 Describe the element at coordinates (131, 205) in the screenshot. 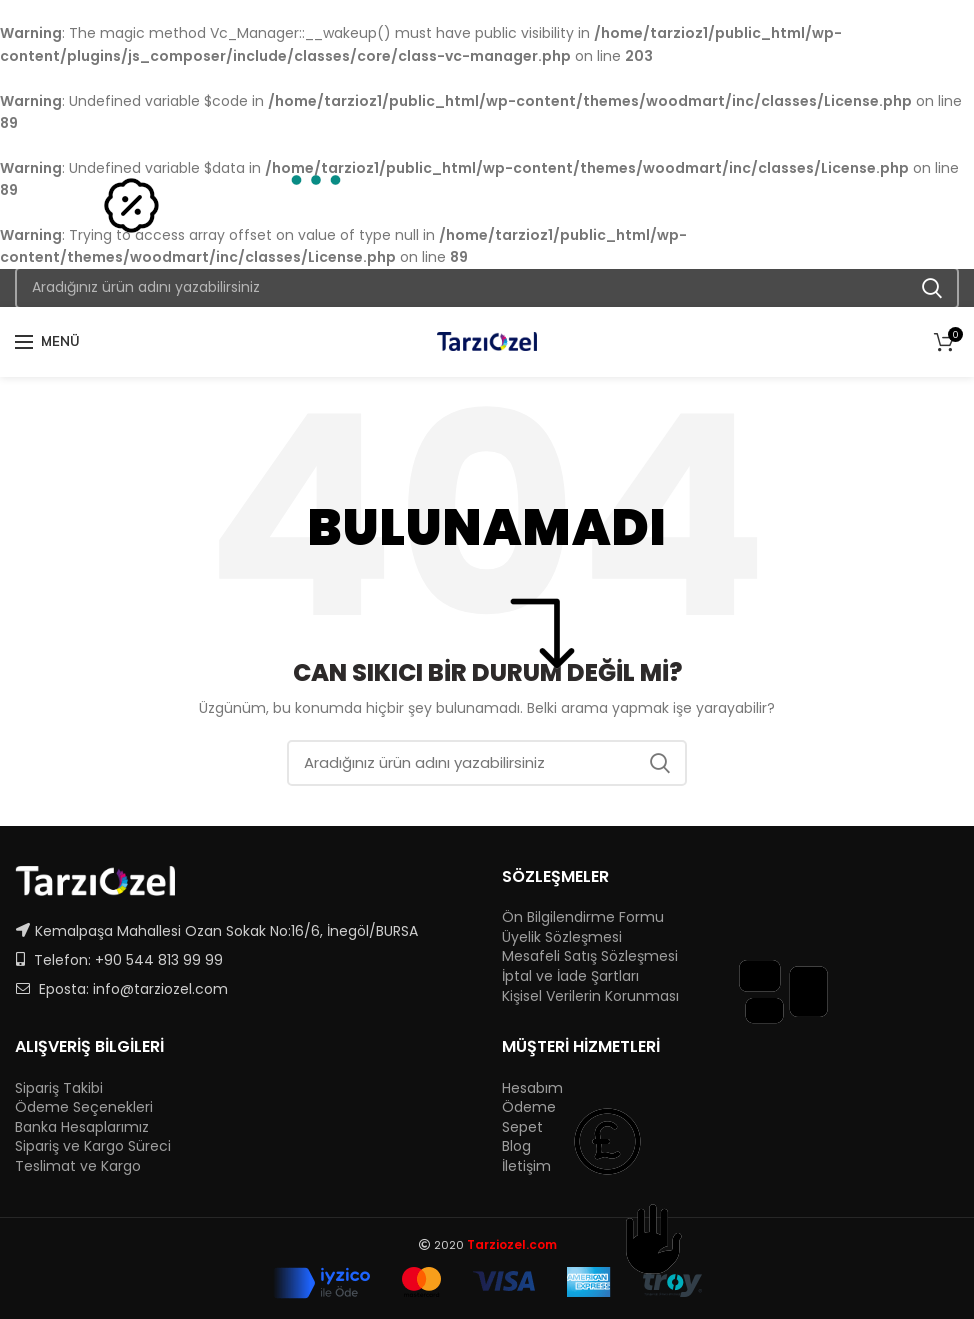

I see `view available discounts or promotions` at that location.